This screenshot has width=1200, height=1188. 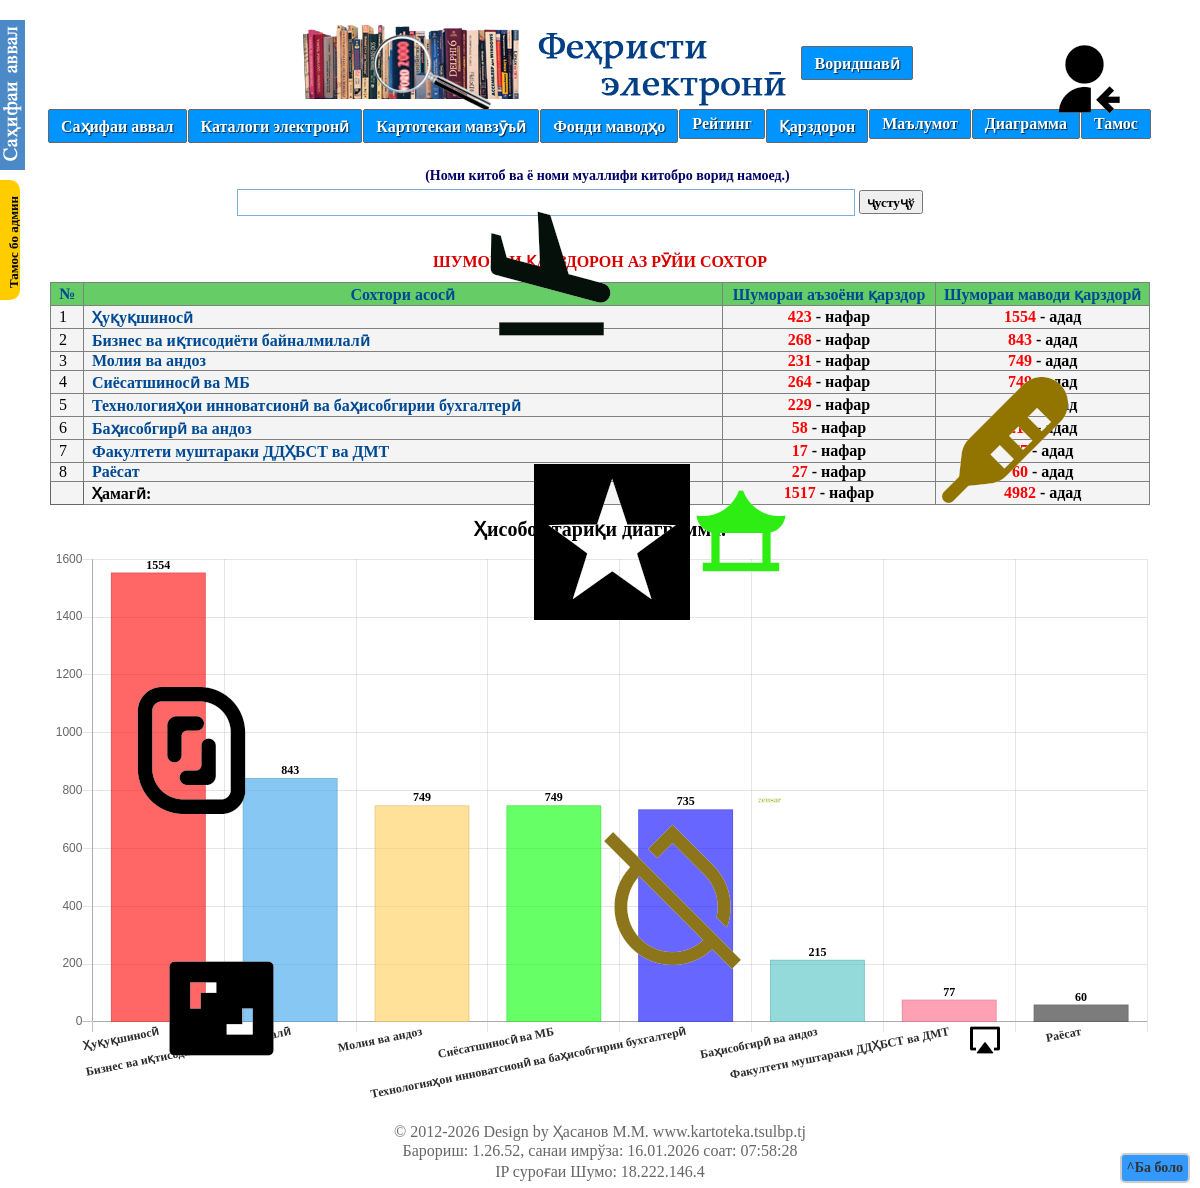 I want to click on adjust aspect ratio settings, so click(x=221, y=1008).